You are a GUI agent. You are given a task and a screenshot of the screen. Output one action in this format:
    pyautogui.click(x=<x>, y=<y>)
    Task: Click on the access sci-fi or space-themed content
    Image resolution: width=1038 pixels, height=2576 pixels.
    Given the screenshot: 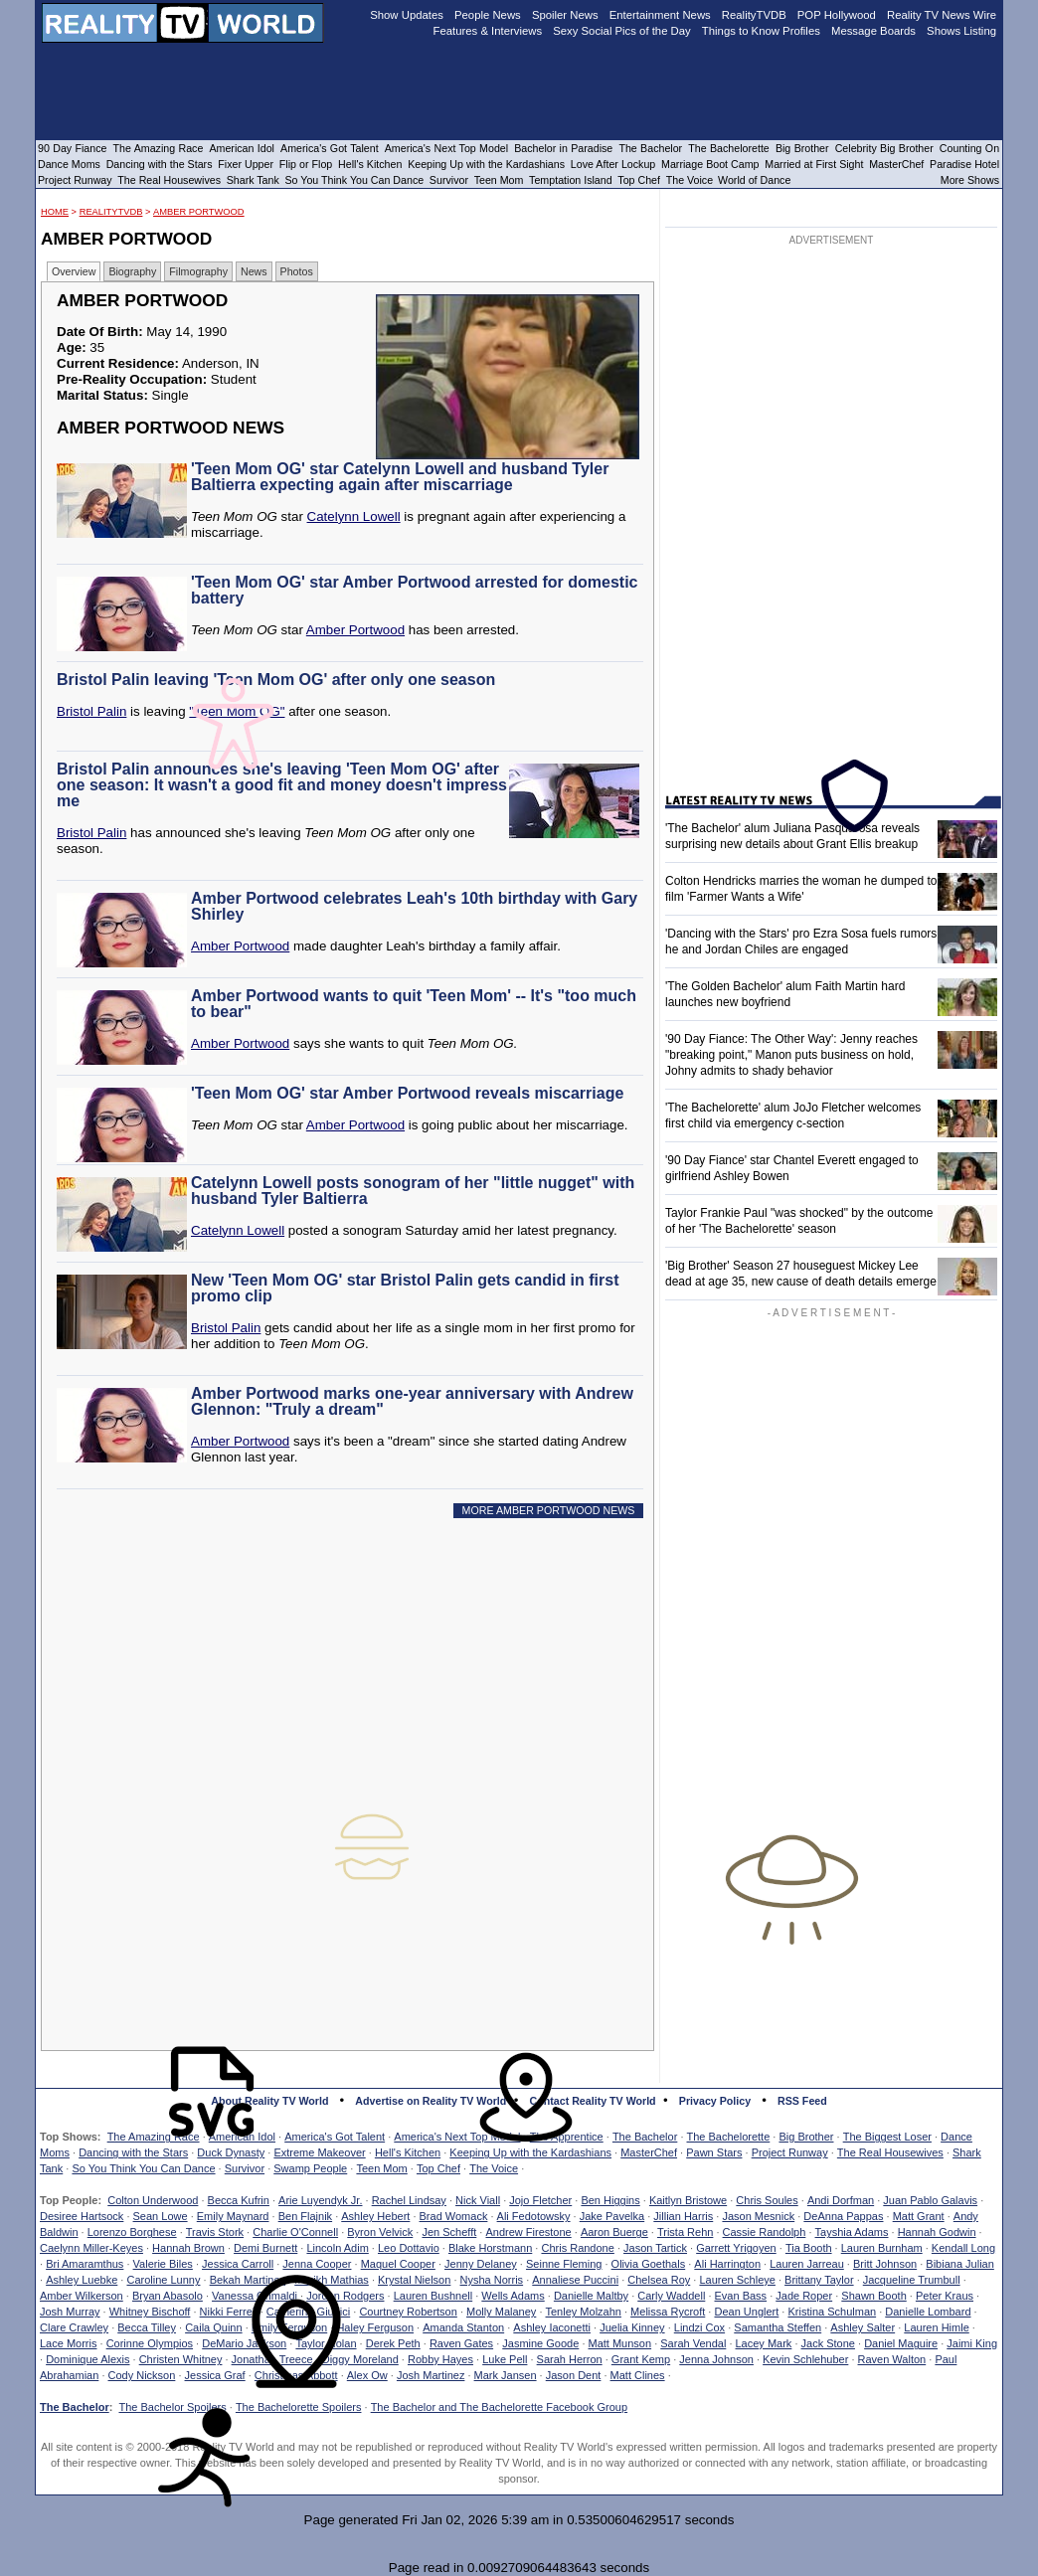 What is the action you would take?
    pyautogui.click(x=791, y=1887)
    